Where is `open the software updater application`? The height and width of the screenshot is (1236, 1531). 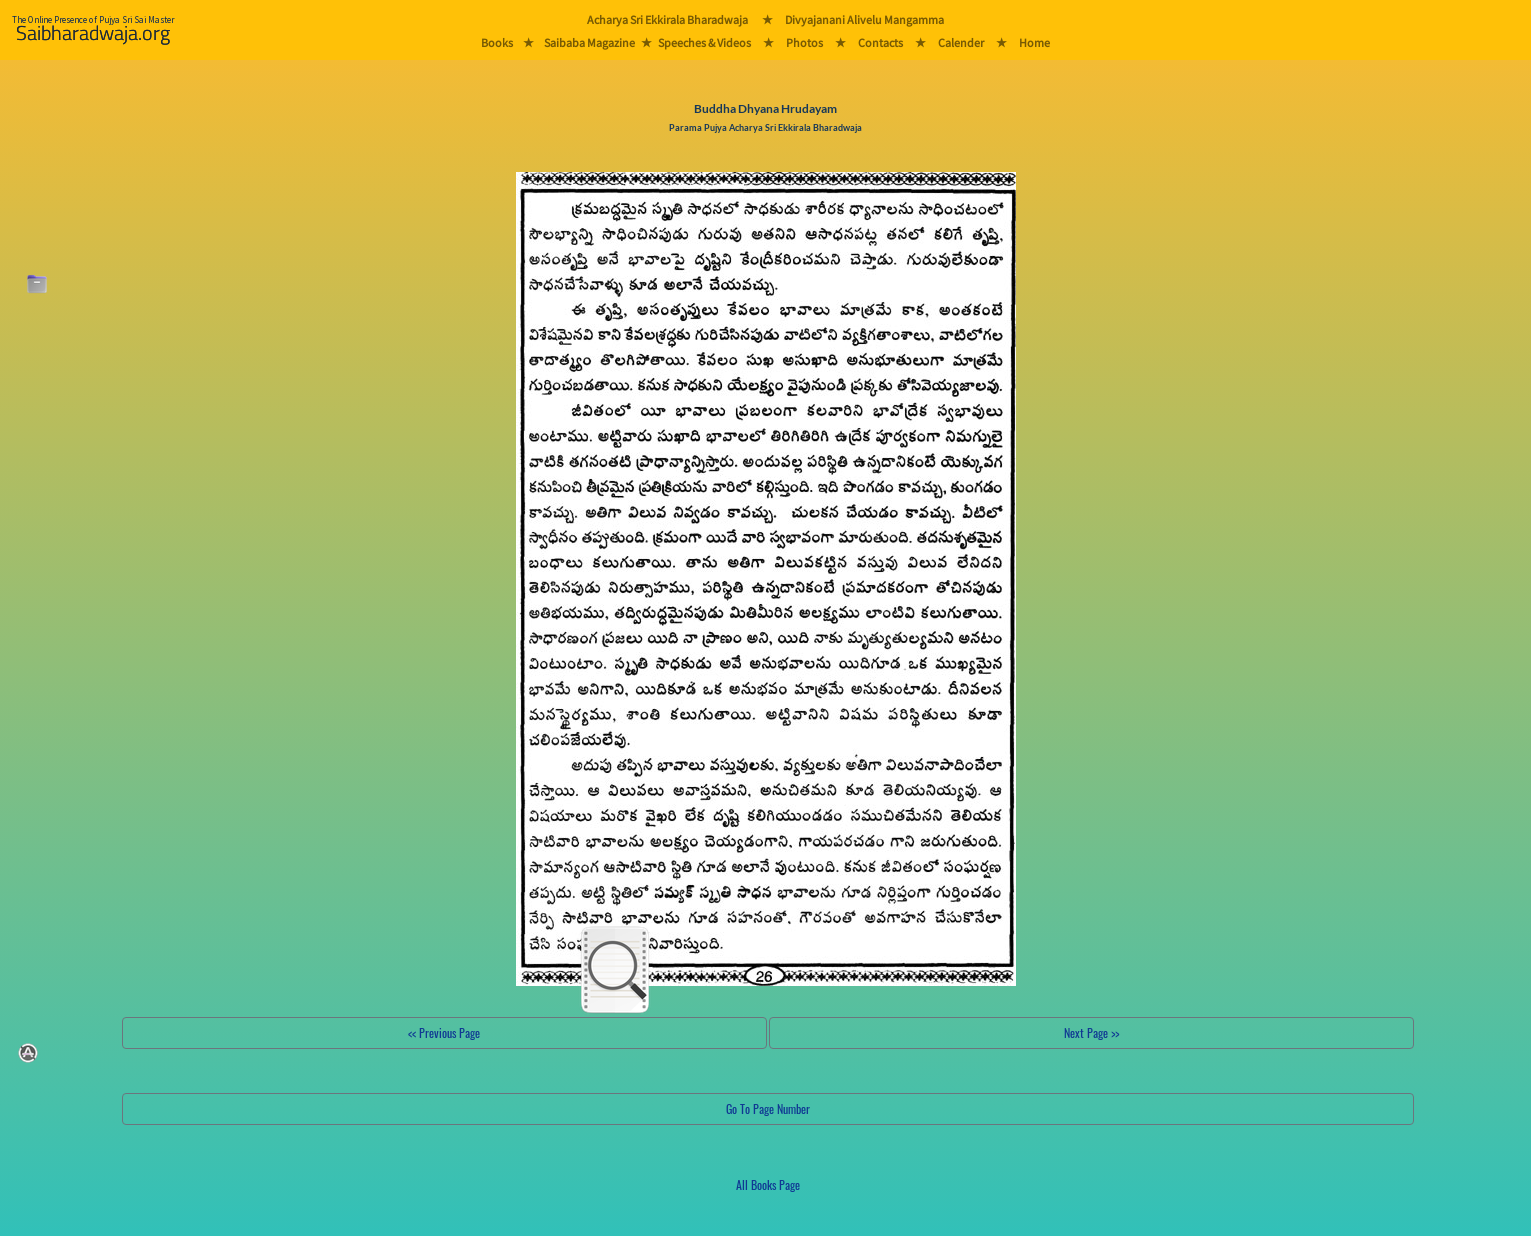
open the software updater application is located at coordinates (28, 1053).